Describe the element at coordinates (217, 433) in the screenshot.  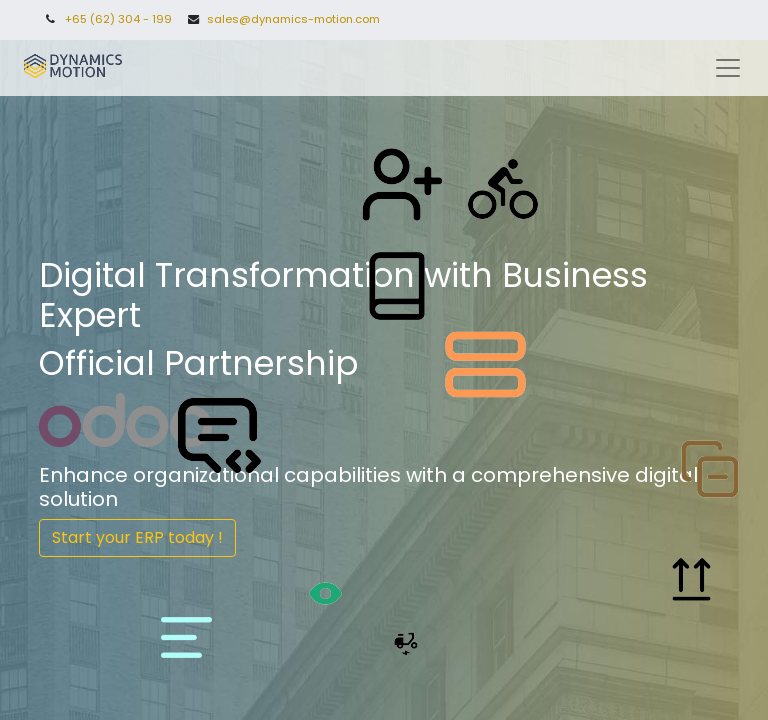
I see `view code snippets in messages` at that location.